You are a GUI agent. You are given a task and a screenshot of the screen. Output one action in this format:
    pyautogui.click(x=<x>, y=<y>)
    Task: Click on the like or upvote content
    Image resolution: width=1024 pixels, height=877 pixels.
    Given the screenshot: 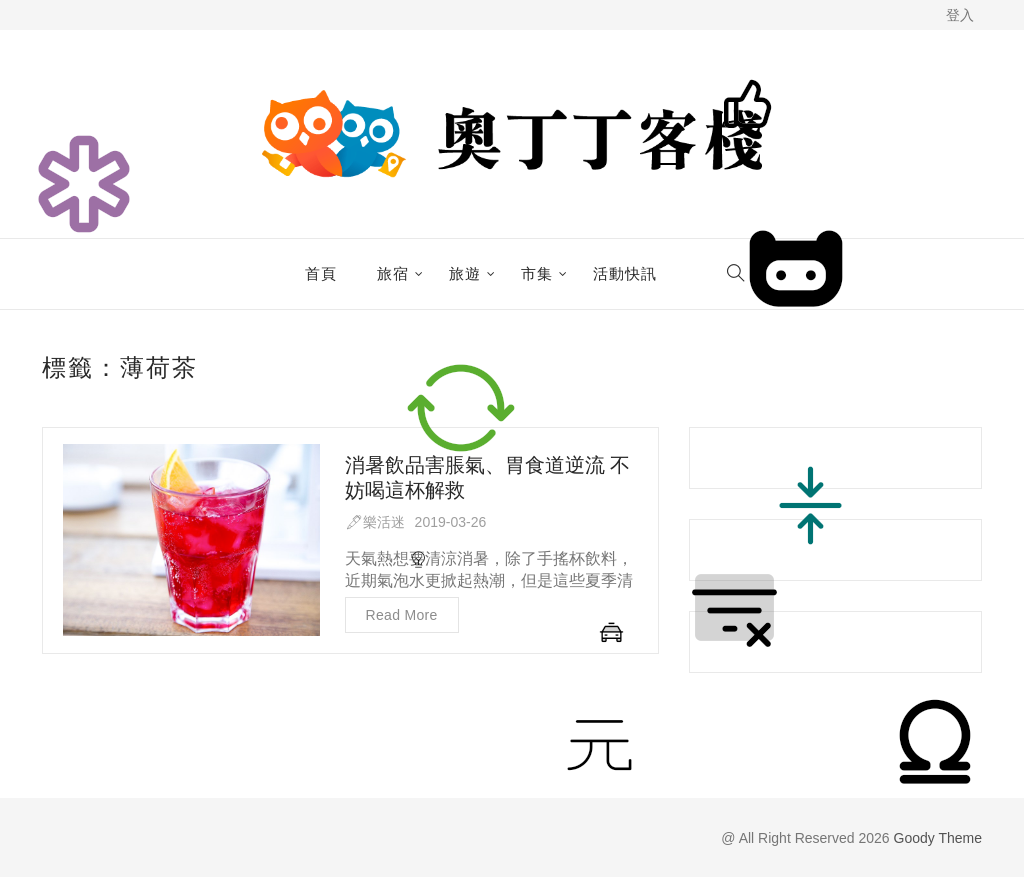 What is the action you would take?
    pyautogui.click(x=748, y=103)
    